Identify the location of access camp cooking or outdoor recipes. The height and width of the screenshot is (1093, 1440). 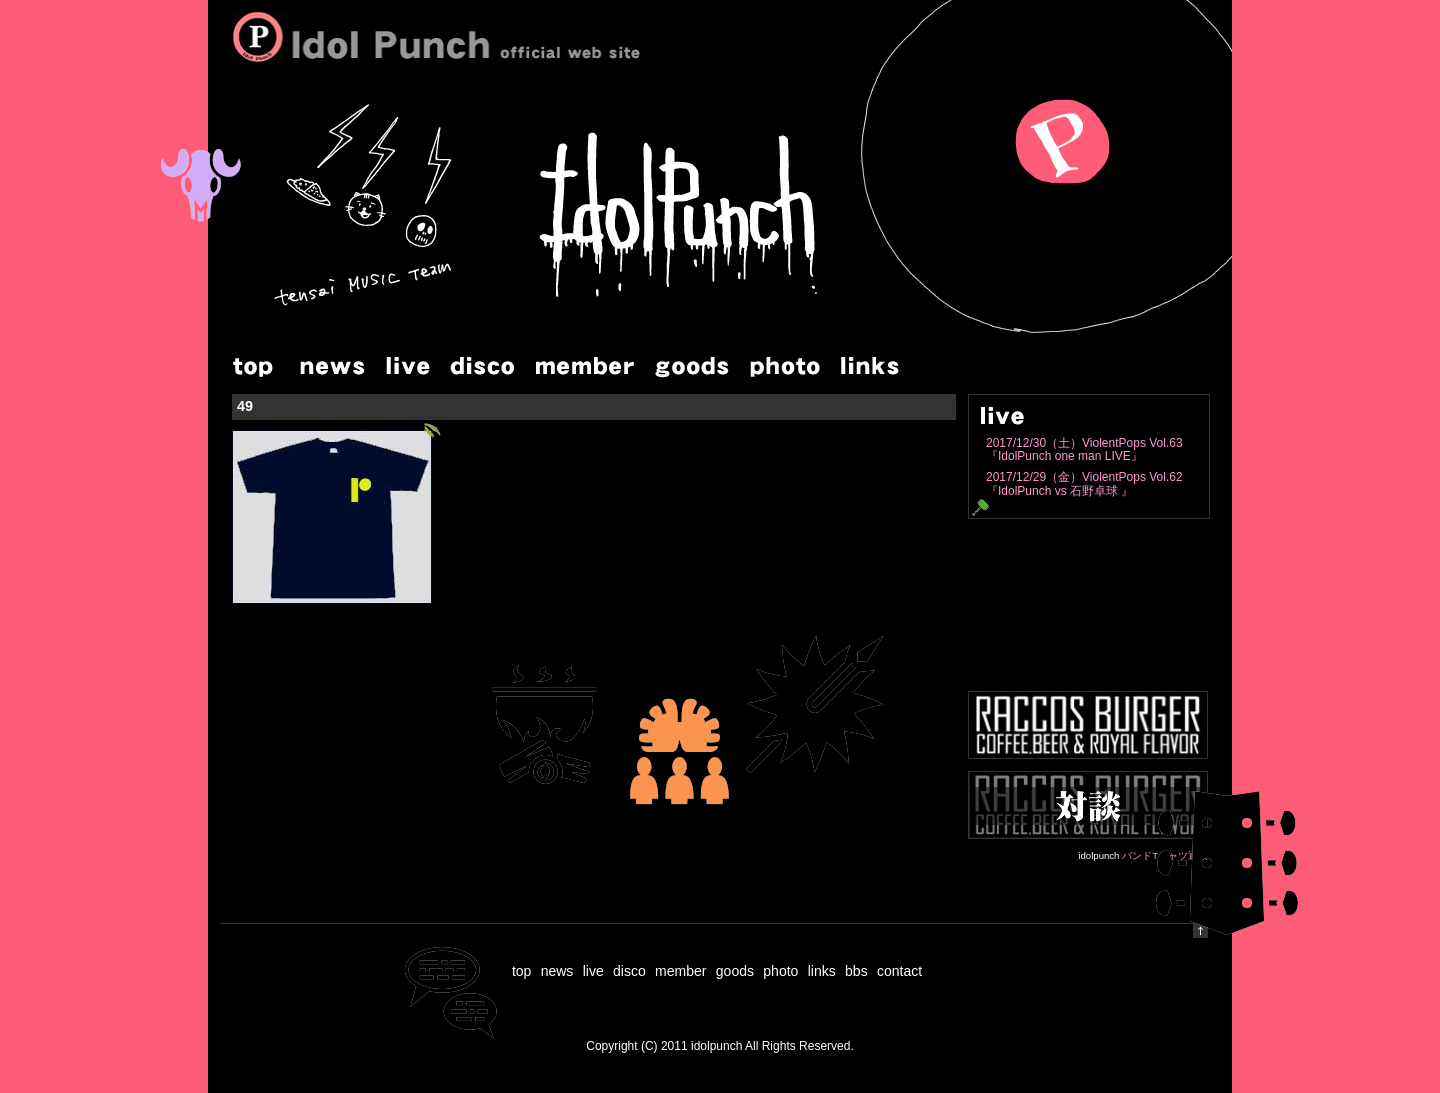
(544, 724).